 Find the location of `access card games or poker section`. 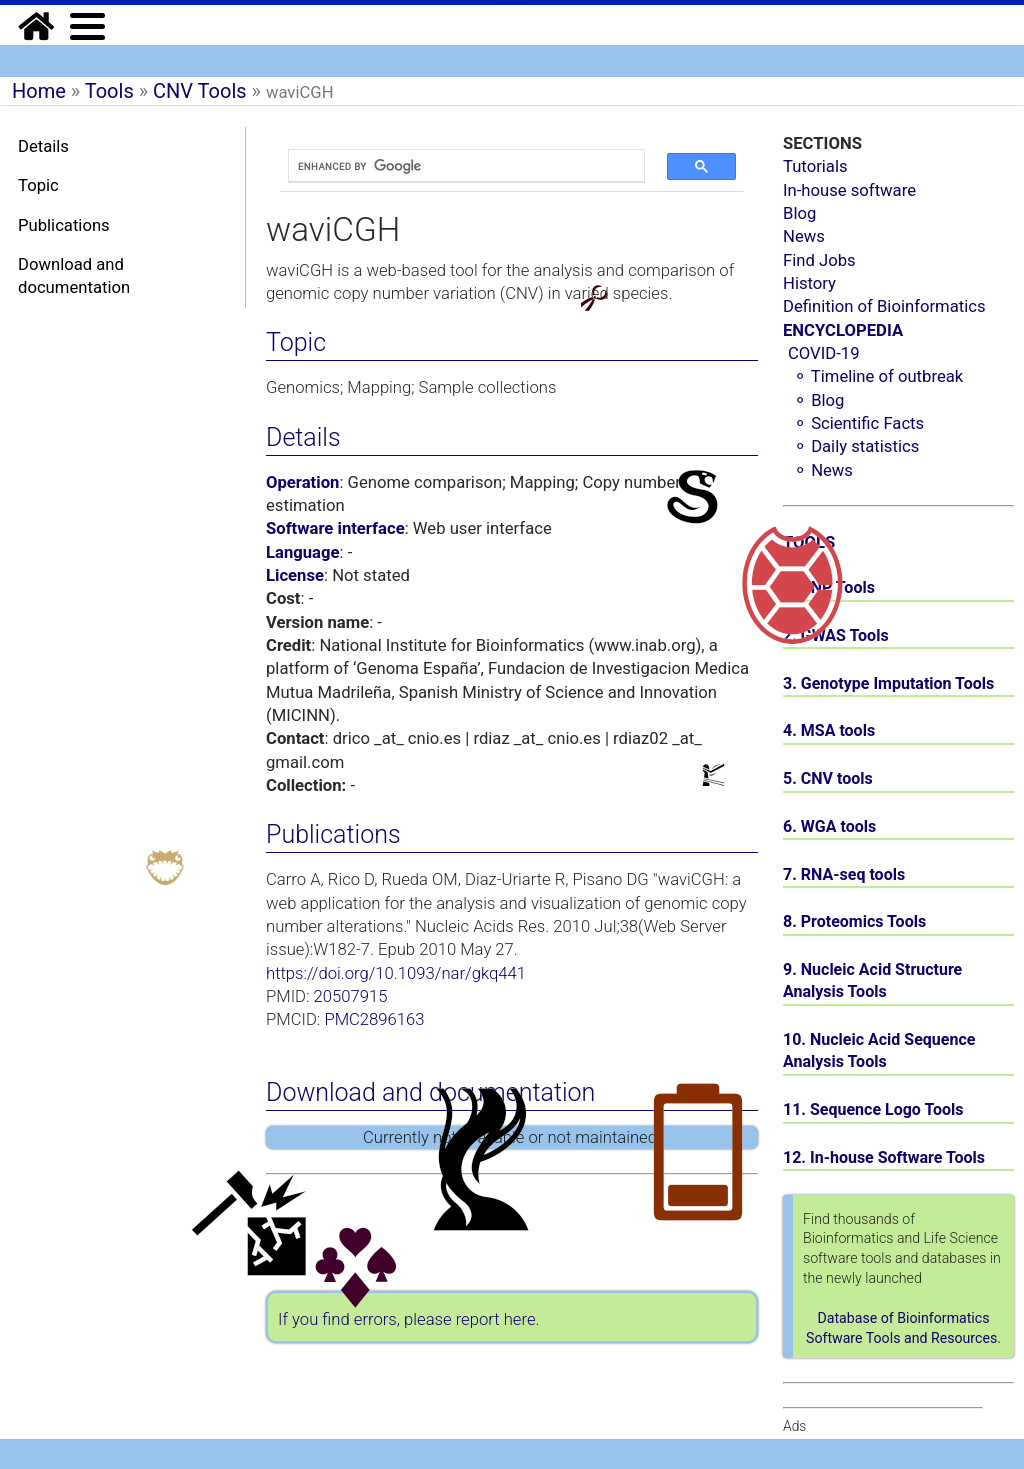

access card games or poker section is located at coordinates (355, 1267).